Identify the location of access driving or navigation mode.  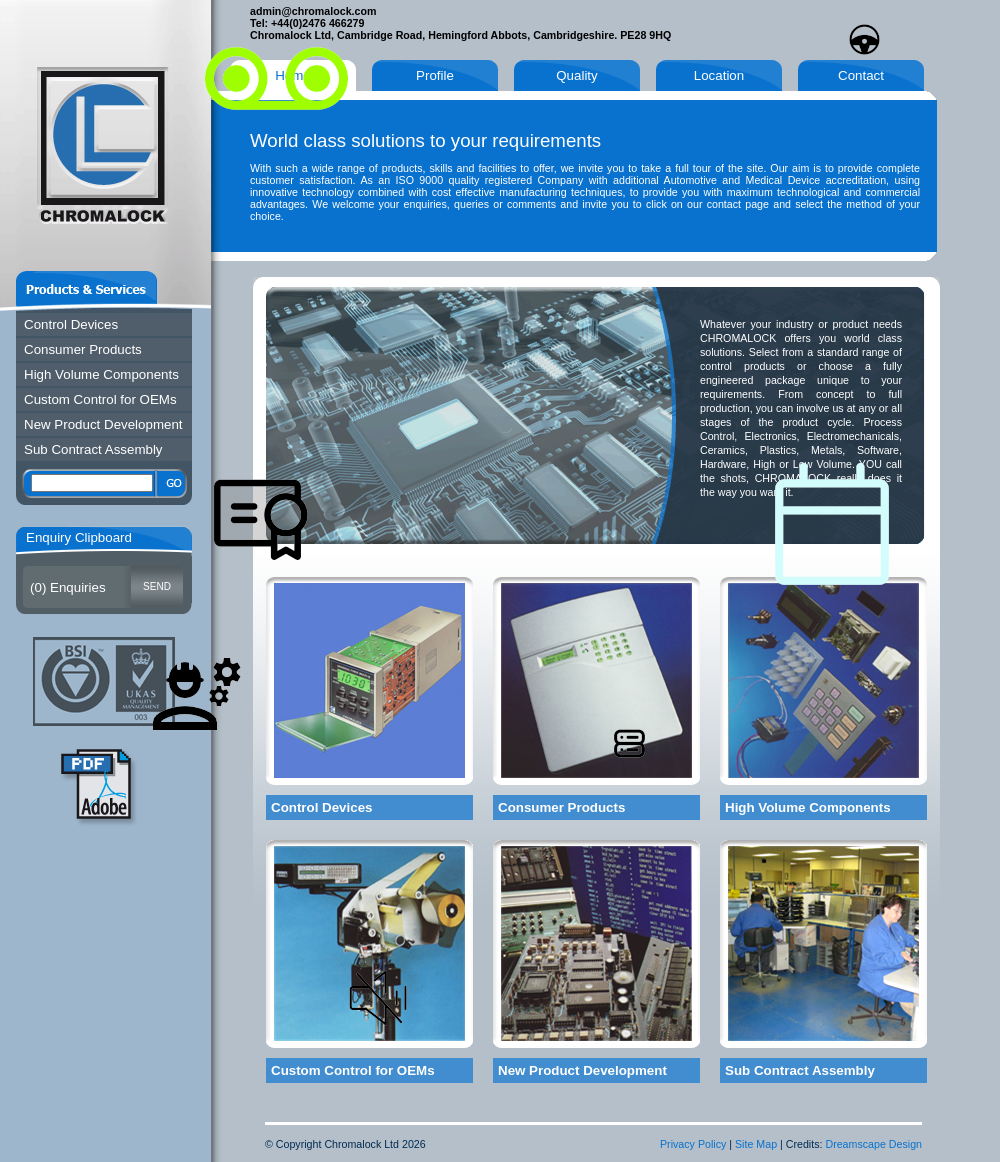
(864, 39).